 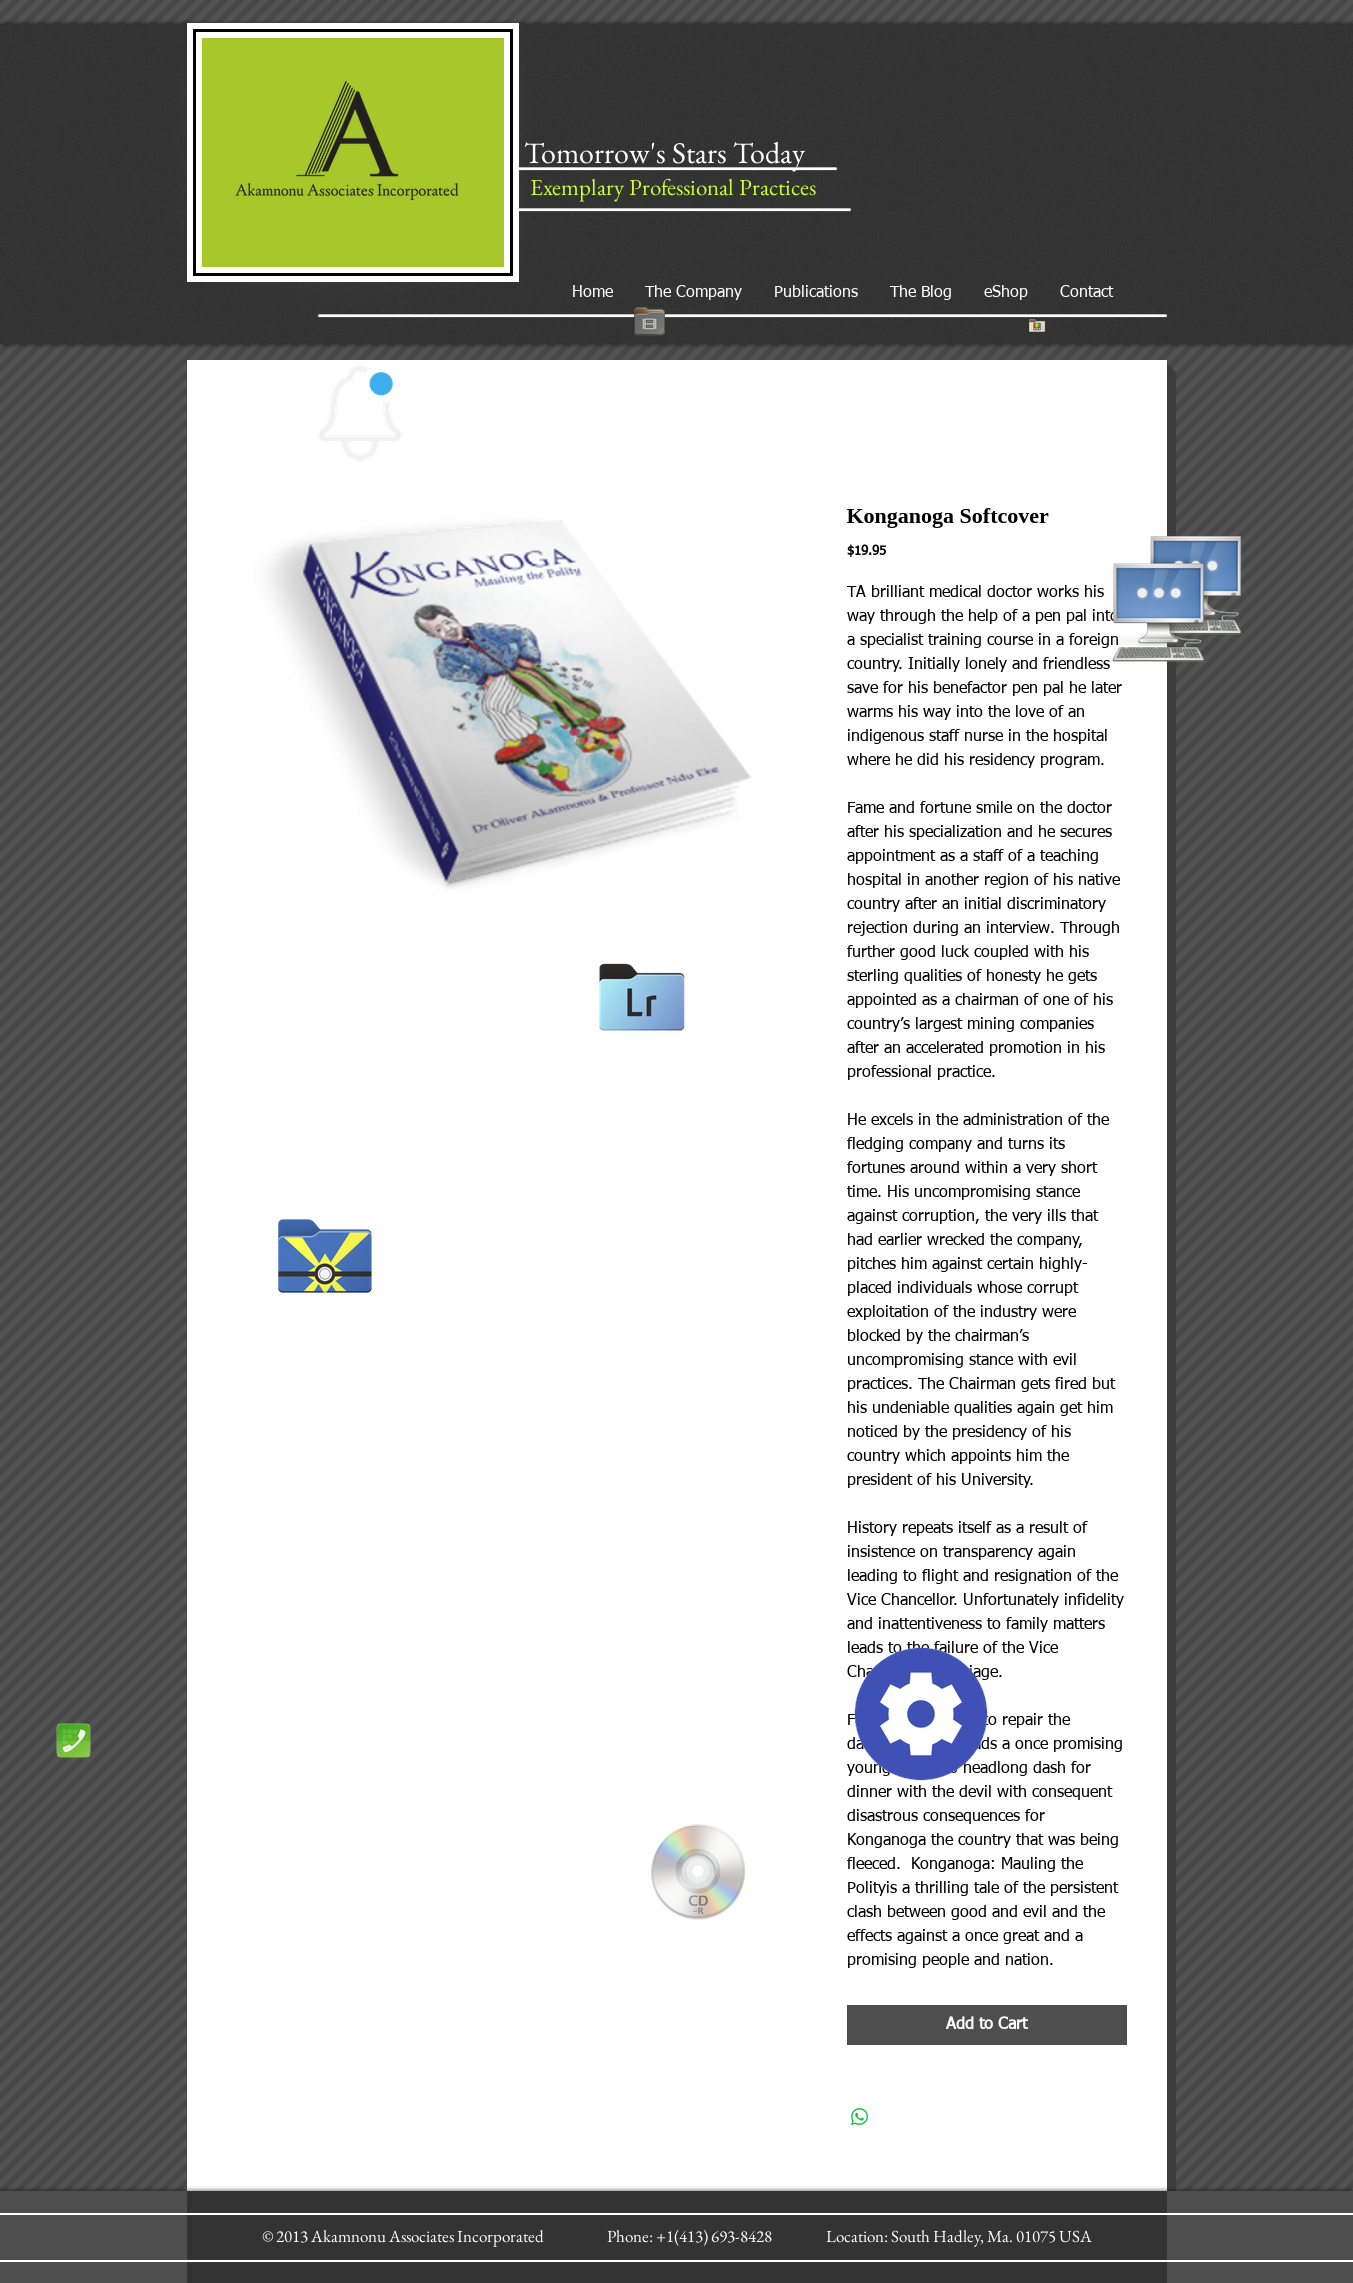 What do you see at coordinates (1037, 326) in the screenshot?
I see `open PowerToys settings folder` at bounding box center [1037, 326].